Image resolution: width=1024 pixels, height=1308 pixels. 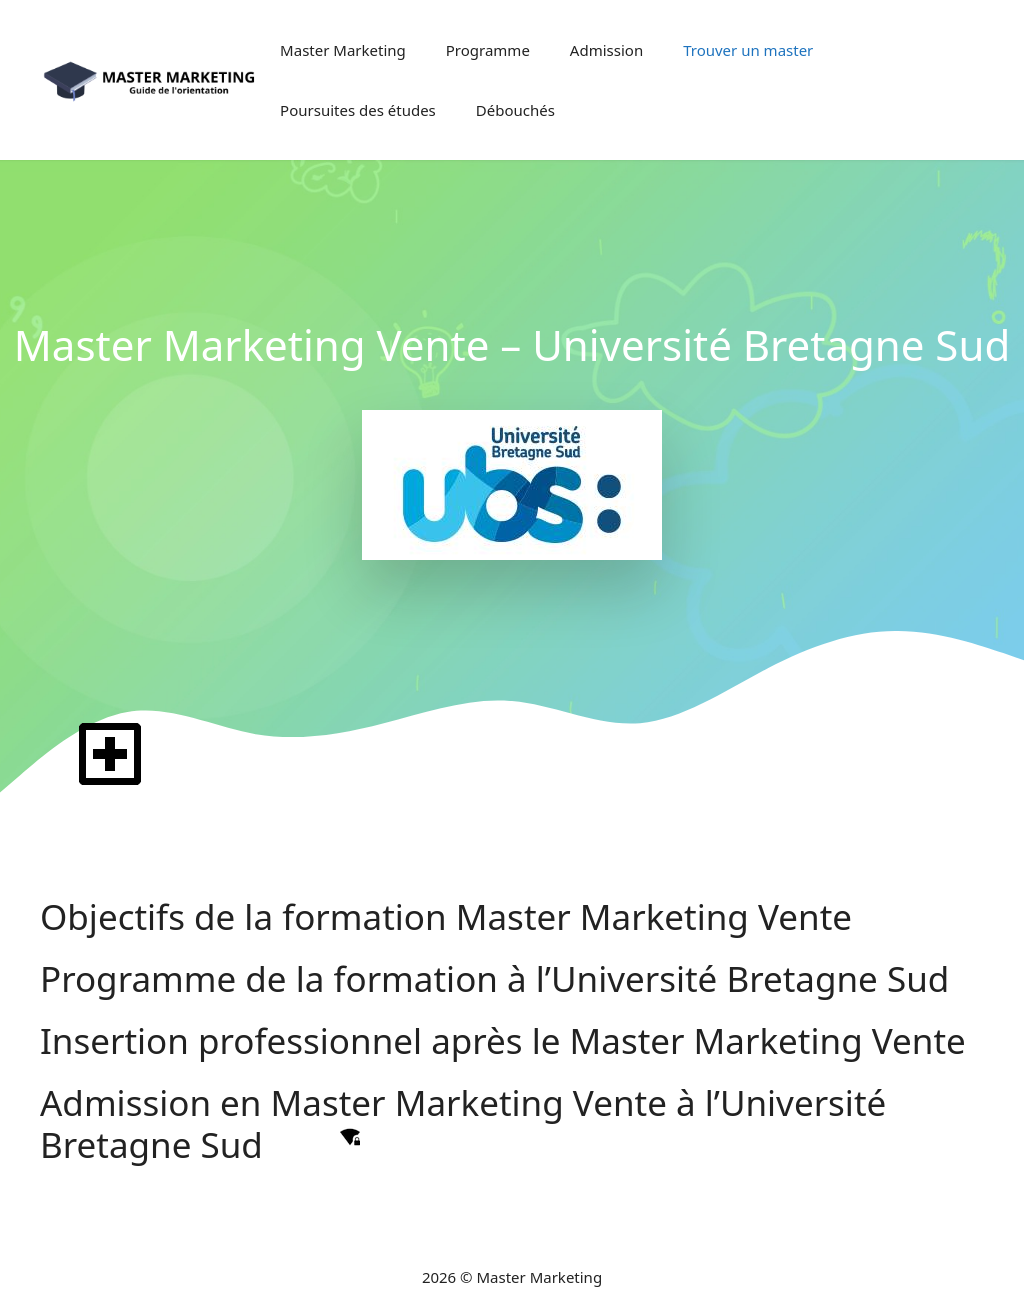 I want to click on connected to a password-protected wifi network, so click(x=350, y=1137).